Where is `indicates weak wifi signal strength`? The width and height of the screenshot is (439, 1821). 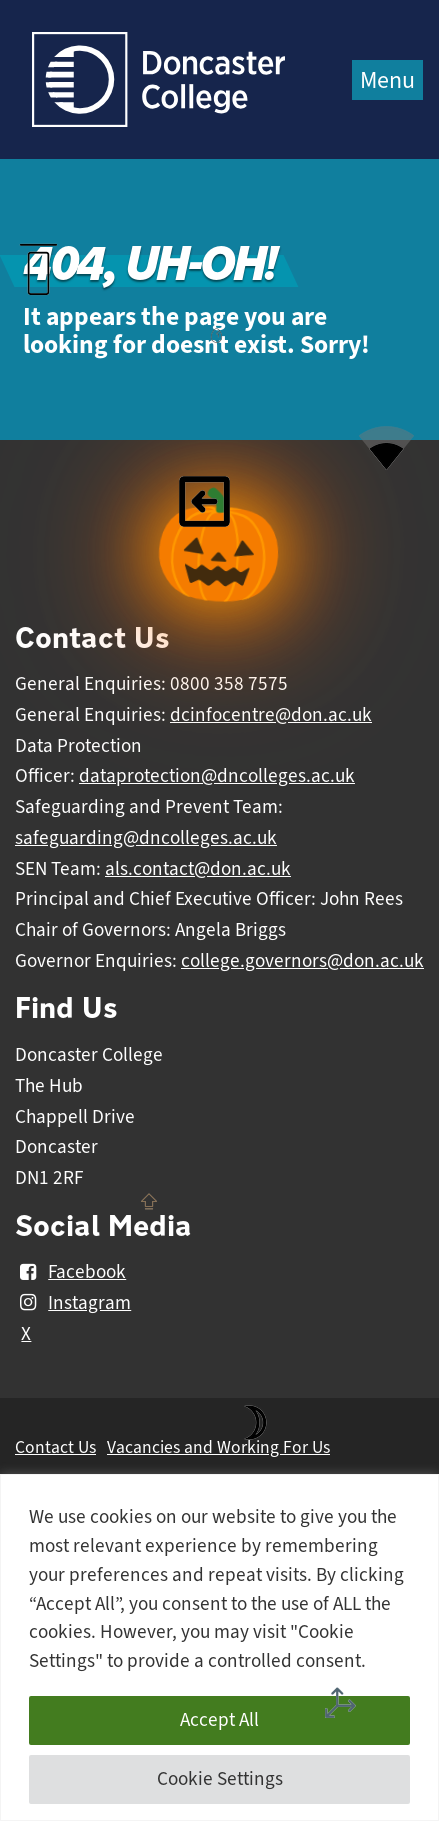
indicates weak wifi signal strength is located at coordinates (386, 447).